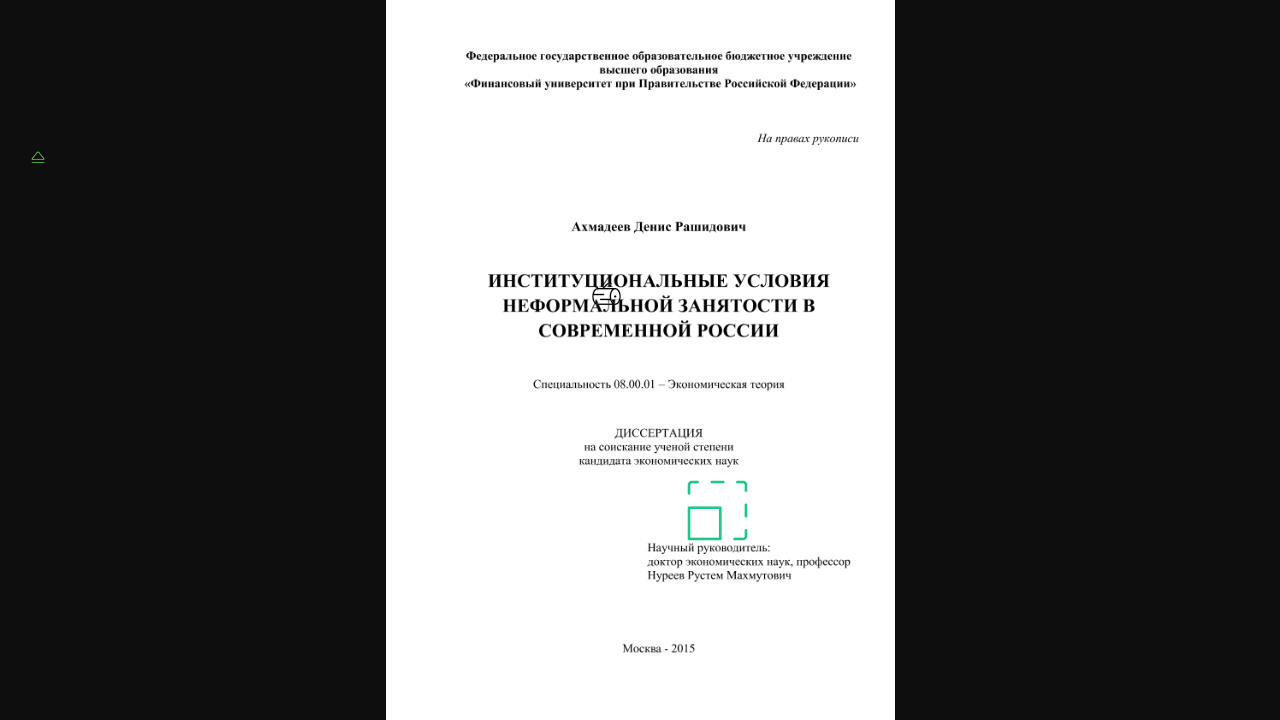  Describe the element at coordinates (38, 158) in the screenshot. I see `eject media or disc` at that location.